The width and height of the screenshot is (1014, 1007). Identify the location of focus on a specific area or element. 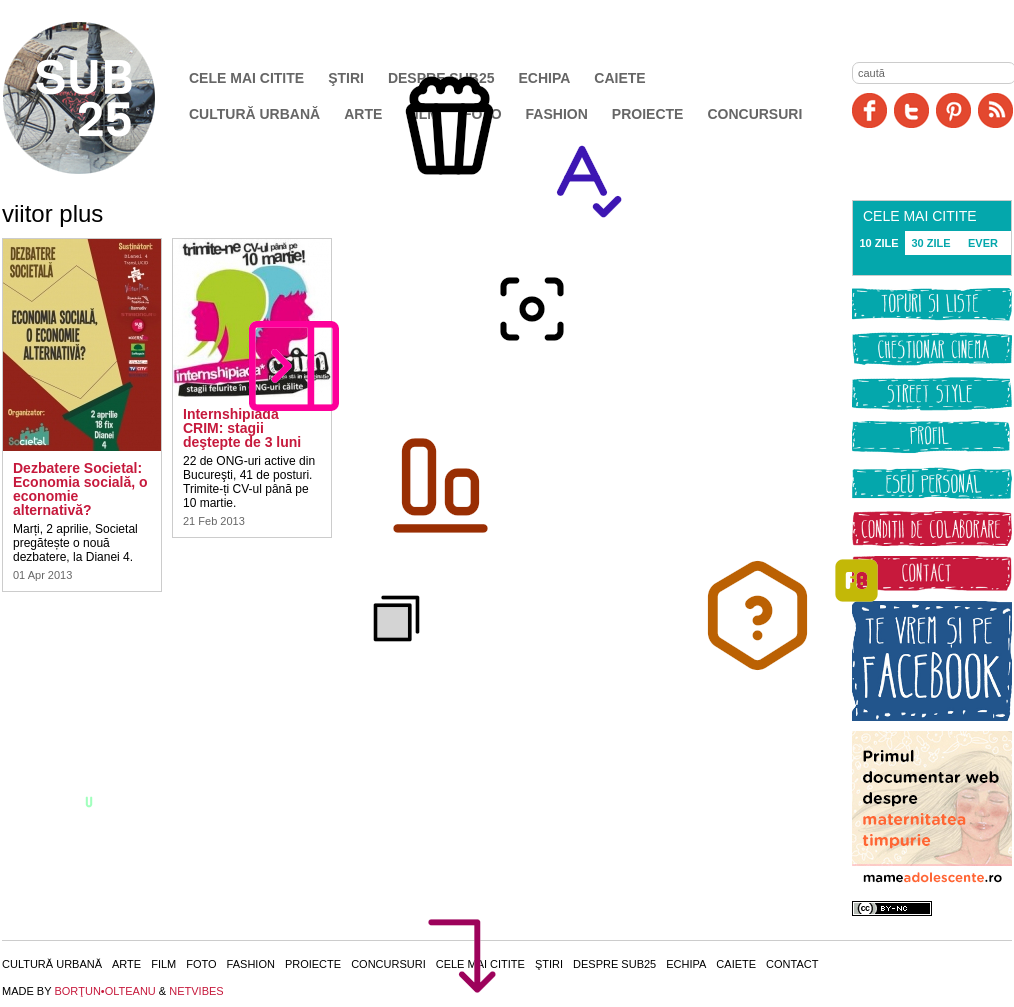
(532, 309).